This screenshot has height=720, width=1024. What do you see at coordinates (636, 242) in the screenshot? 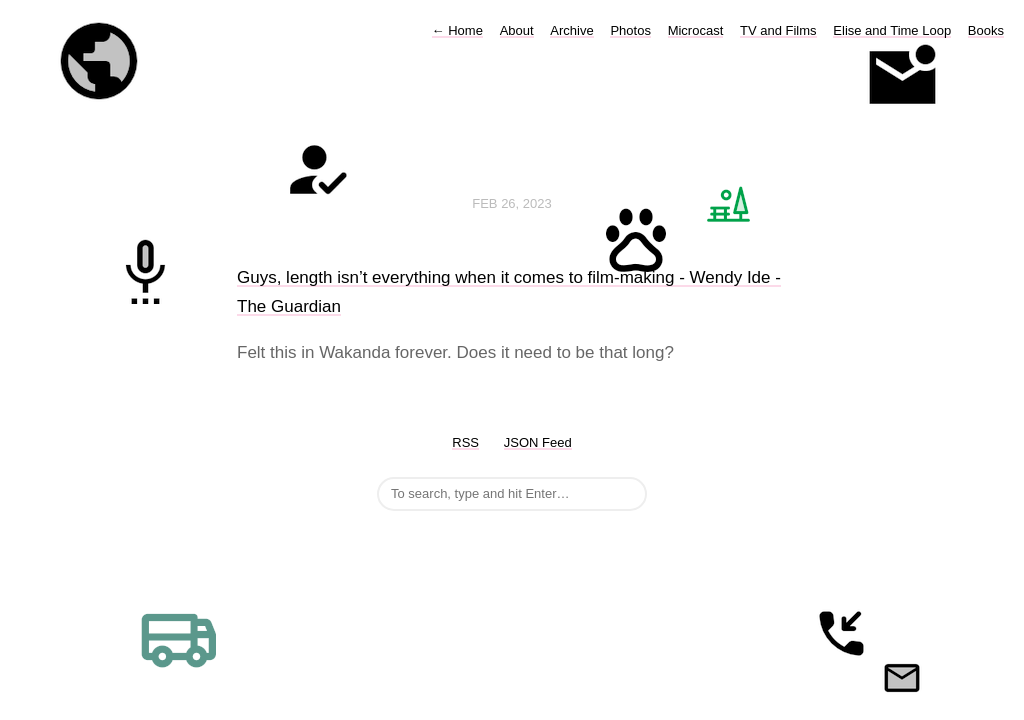
I see `open baidu search engine` at bounding box center [636, 242].